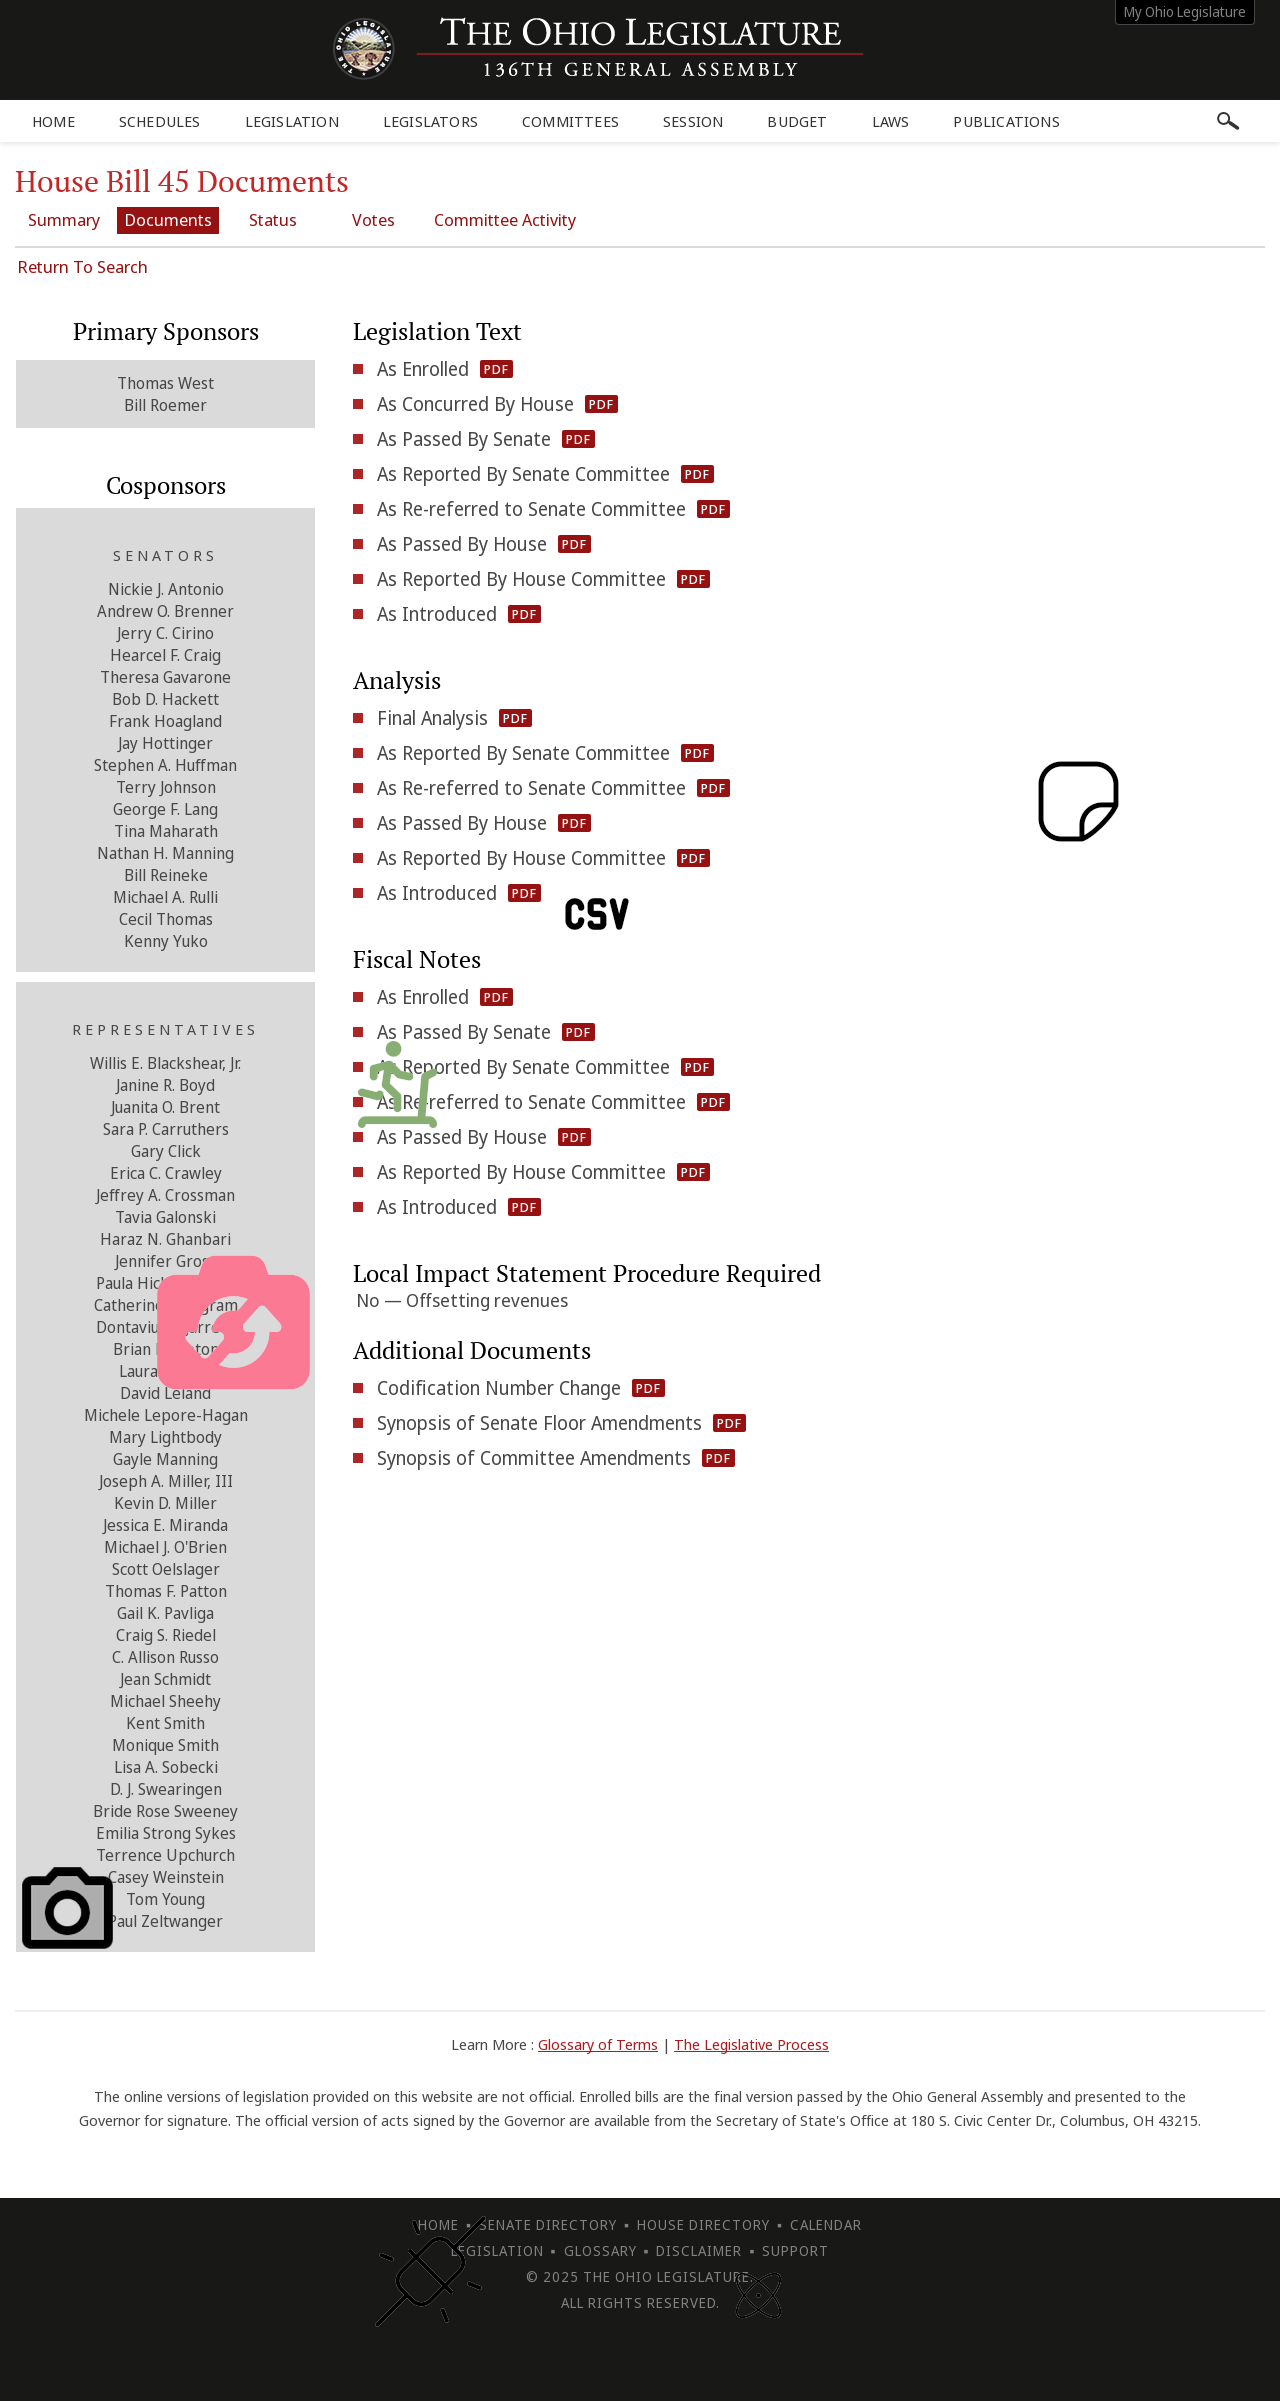  What do you see at coordinates (1078, 801) in the screenshot?
I see `add a sticker to your message` at bounding box center [1078, 801].